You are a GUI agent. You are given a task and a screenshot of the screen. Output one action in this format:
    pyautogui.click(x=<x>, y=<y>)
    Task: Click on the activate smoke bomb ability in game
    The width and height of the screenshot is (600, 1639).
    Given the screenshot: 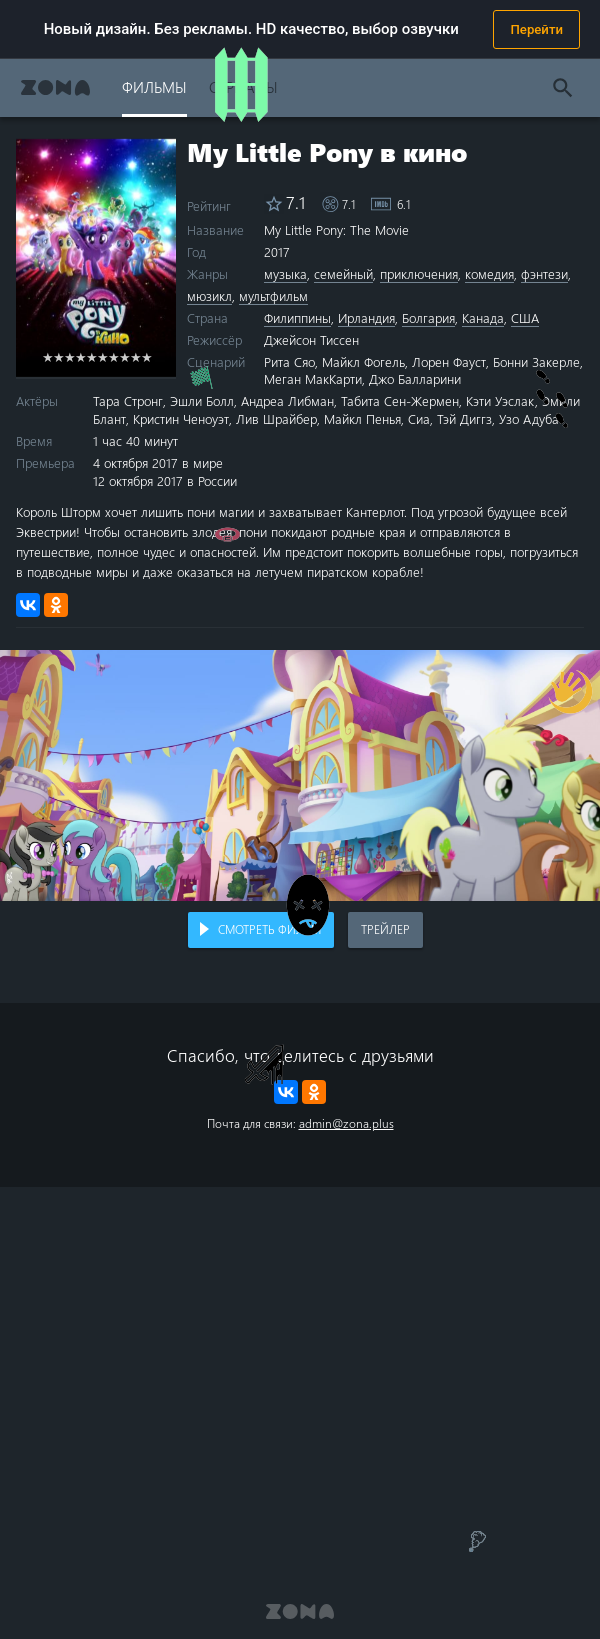 What is the action you would take?
    pyautogui.click(x=477, y=1541)
    